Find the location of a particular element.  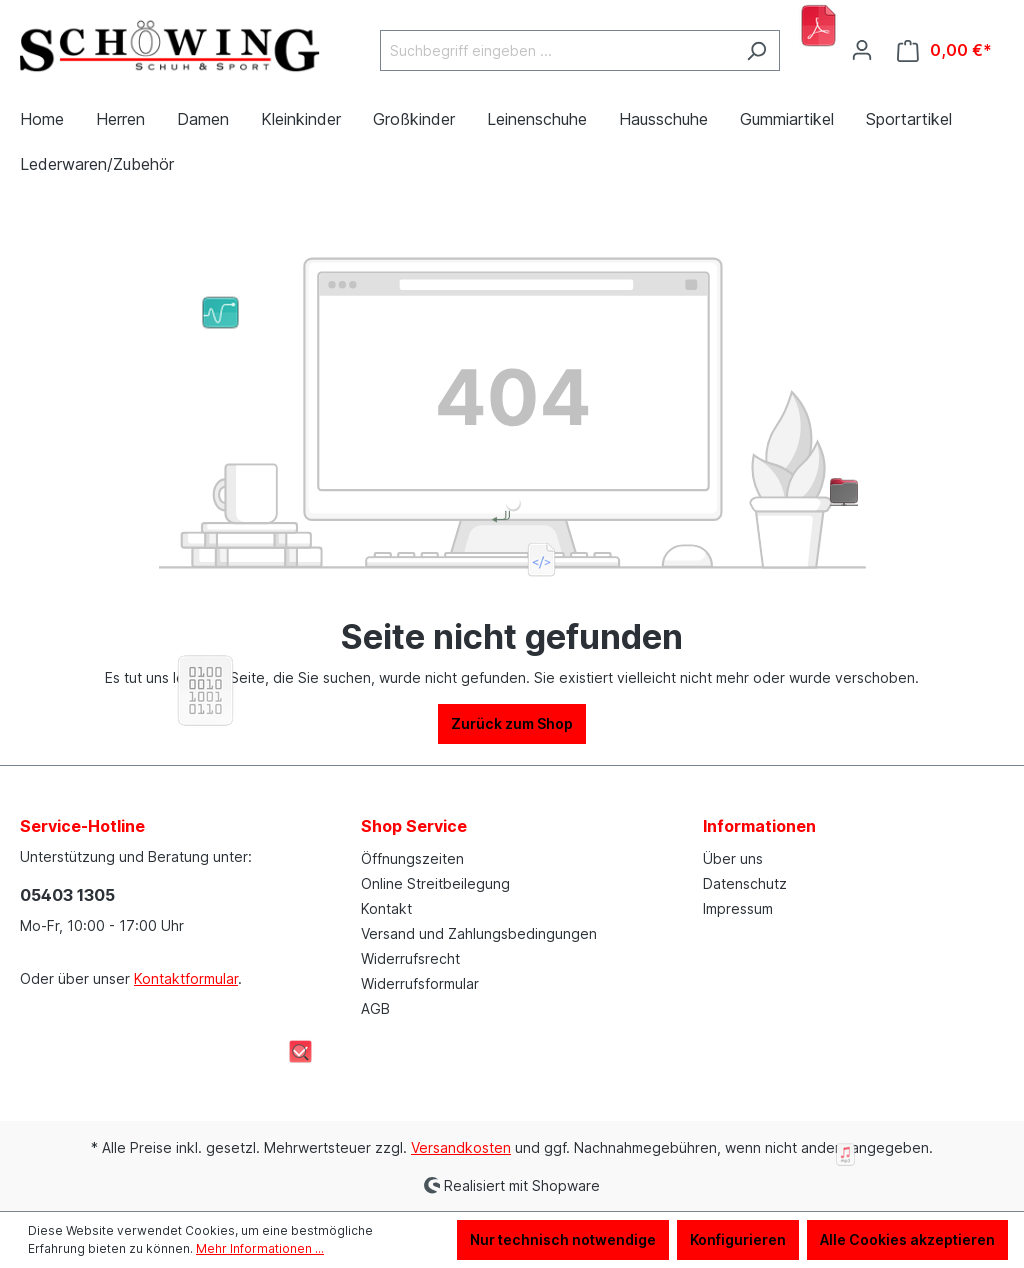

access a remote or network folder is located at coordinates (844, 492).